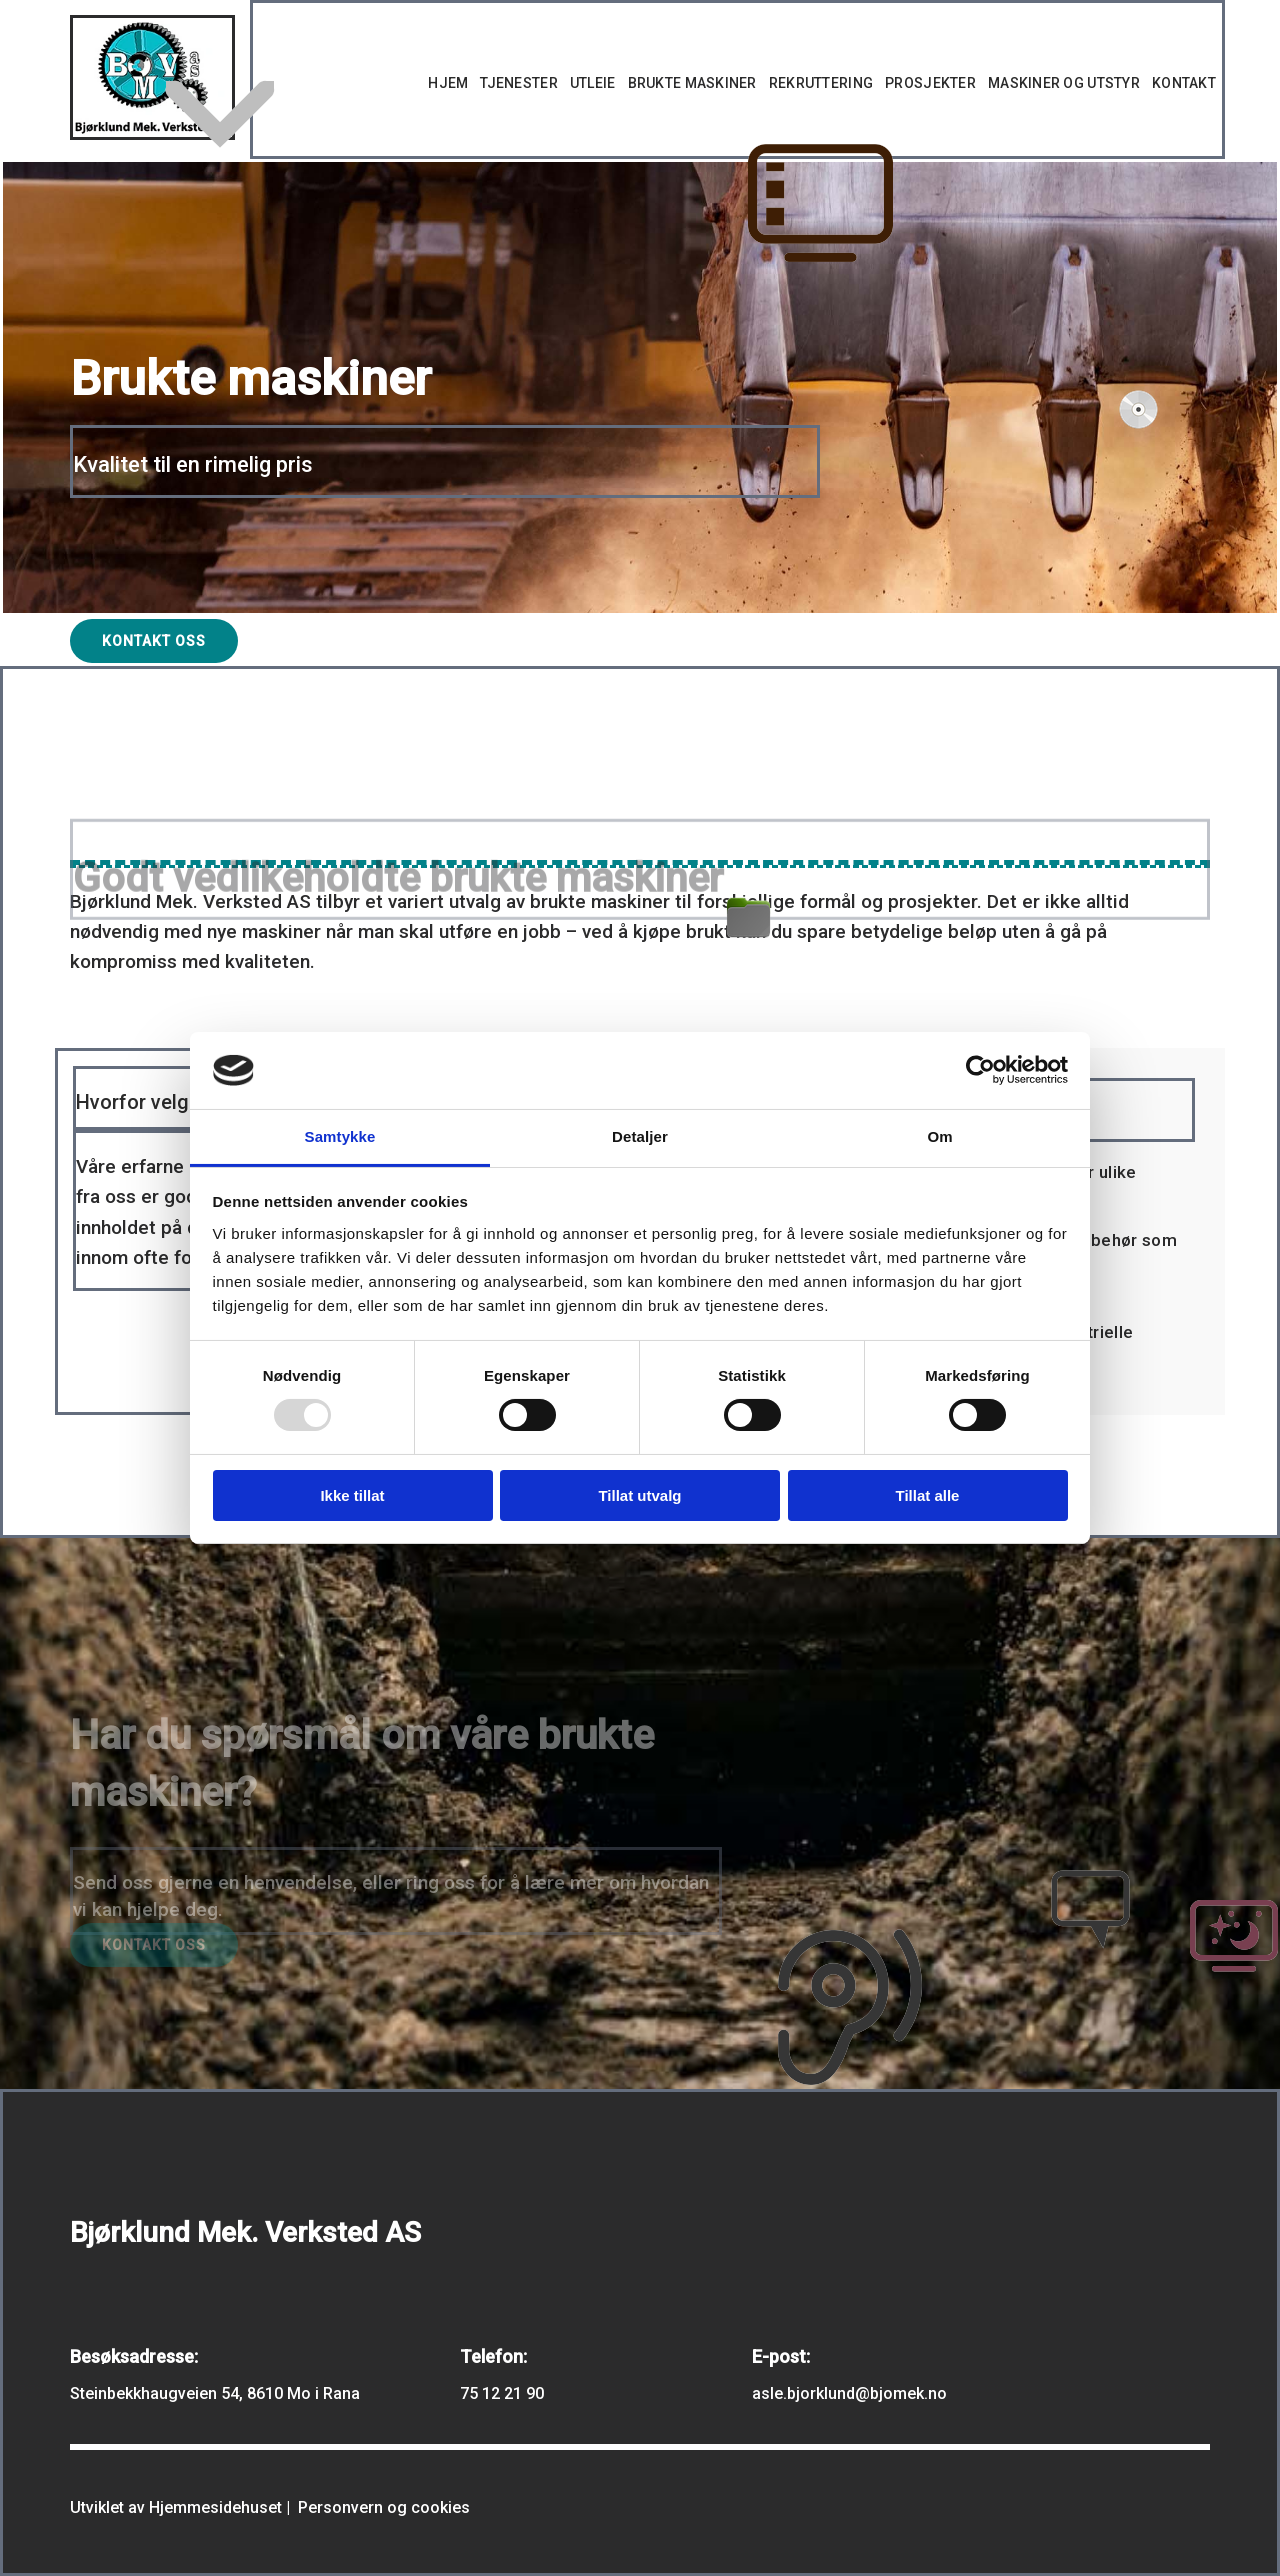 The height and width of the screenshot is (2576, 1280). I want to click on open a folder or directory, so click(748, 917).